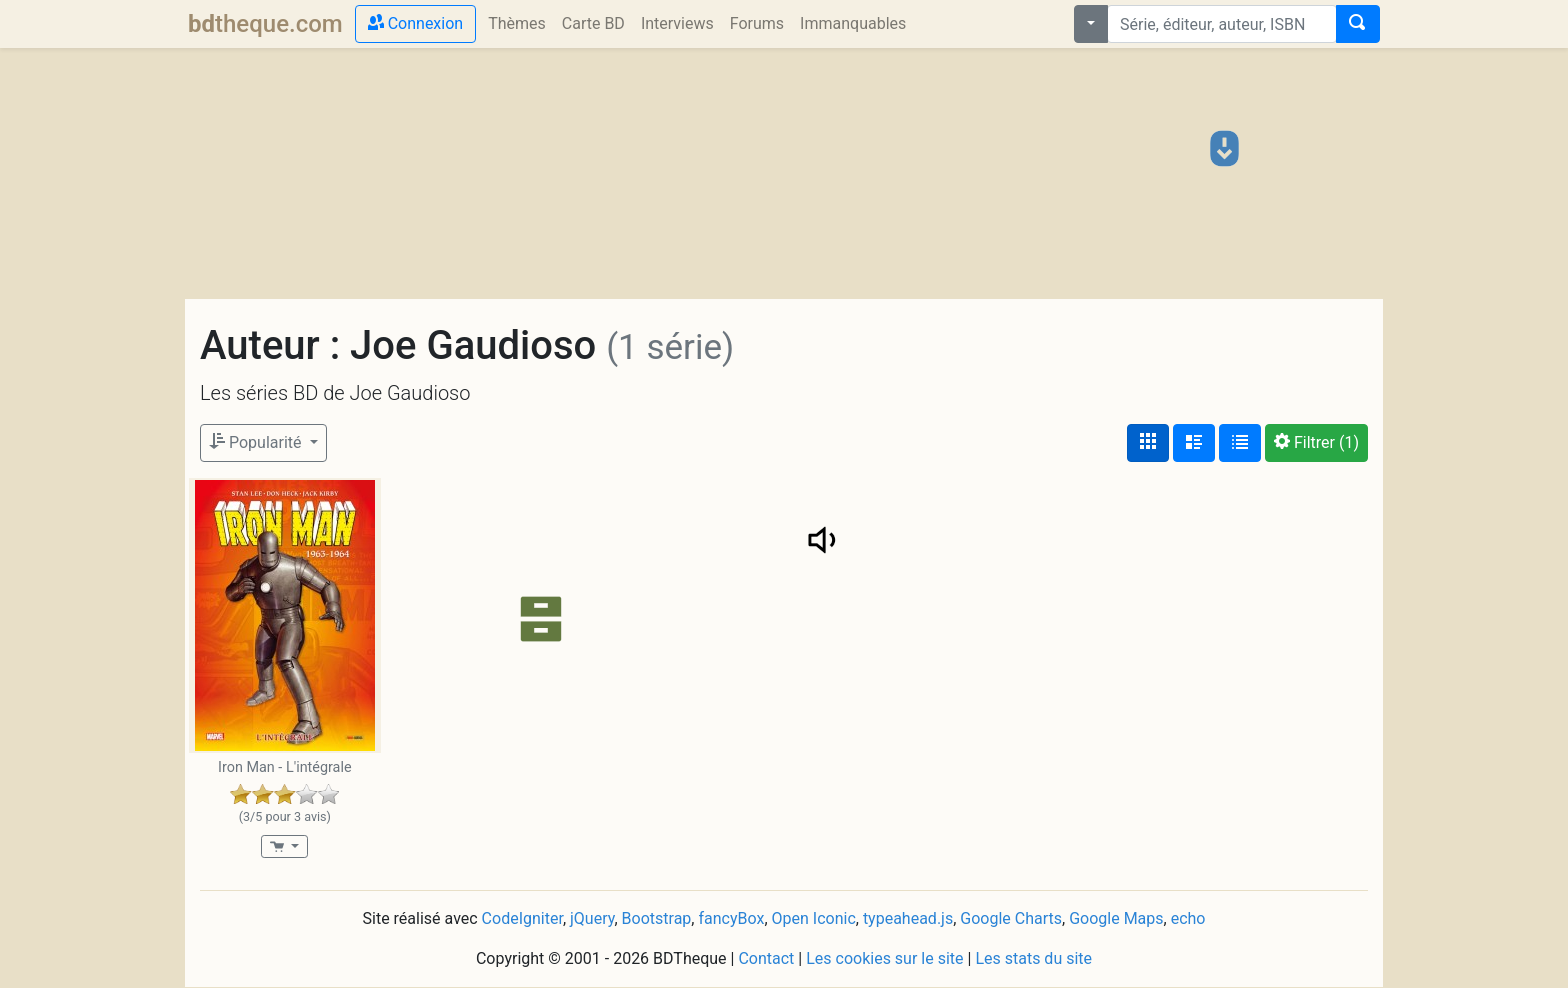 This screenshot has height=988, width=1568. What do you see at coordinates (821, 540) in the screenshot?
I see `decrease audio volume` at bounding box center [821, 540].